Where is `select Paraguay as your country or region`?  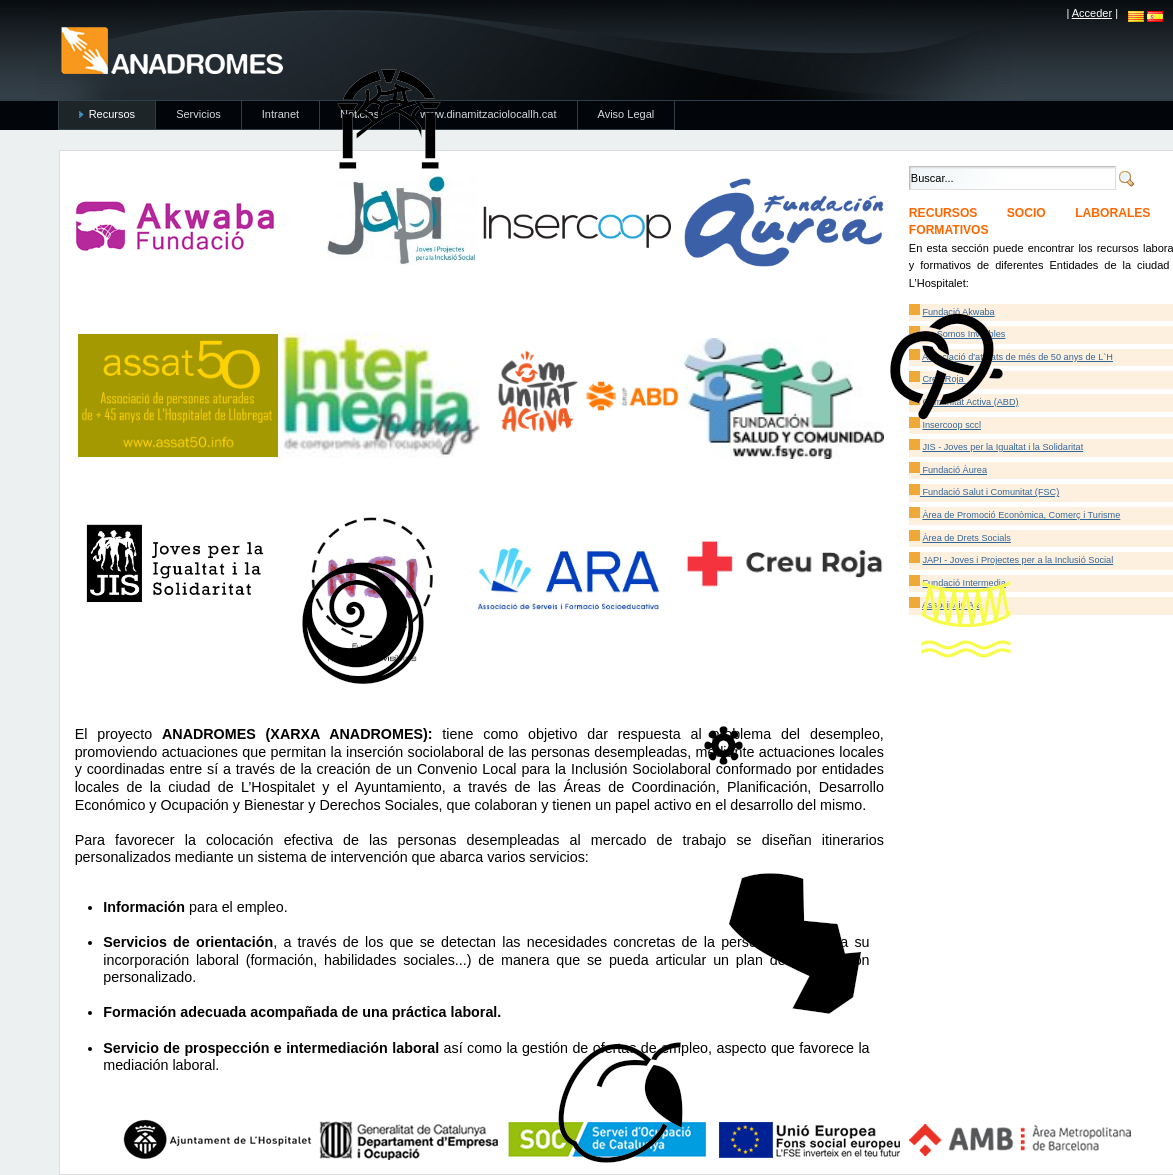 select Paraguay as your country or region is located at coordinates (795, 943).